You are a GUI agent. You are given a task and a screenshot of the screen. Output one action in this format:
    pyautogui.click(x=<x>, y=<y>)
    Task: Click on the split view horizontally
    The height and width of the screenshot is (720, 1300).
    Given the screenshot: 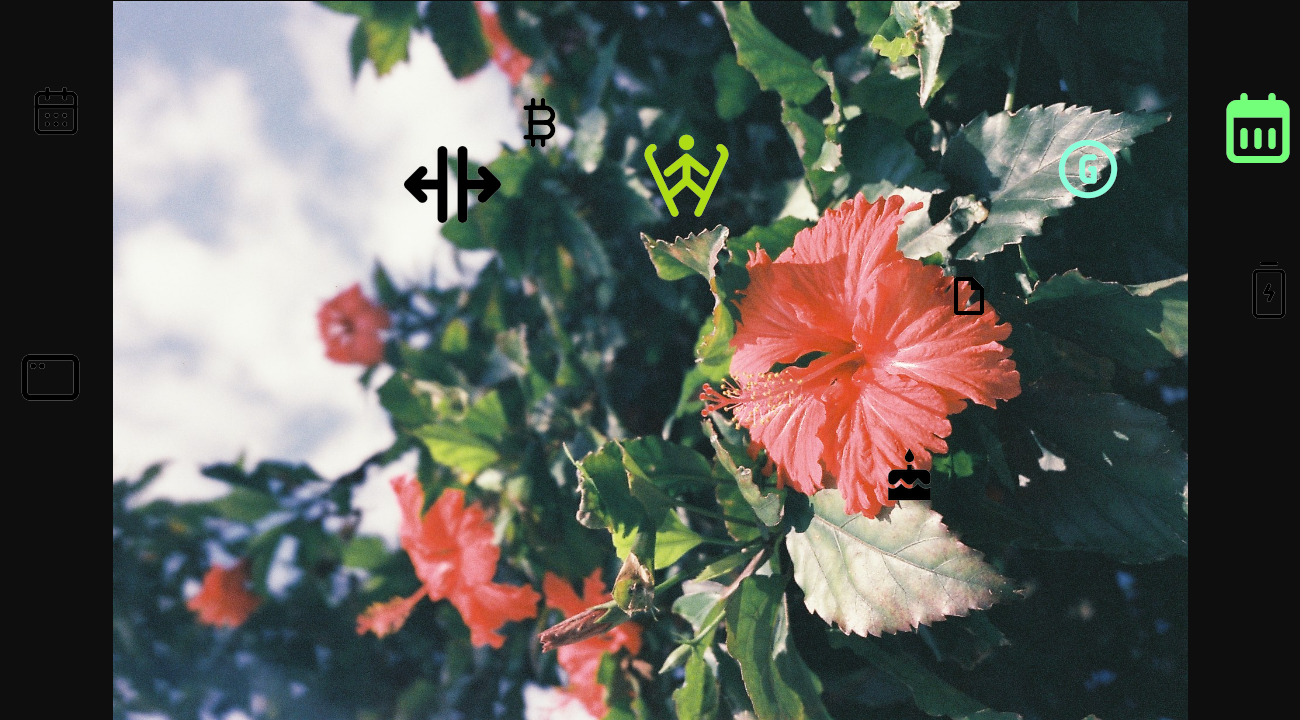 What is the action you would take?
    pyautogui.click(x=452, y=184)
    